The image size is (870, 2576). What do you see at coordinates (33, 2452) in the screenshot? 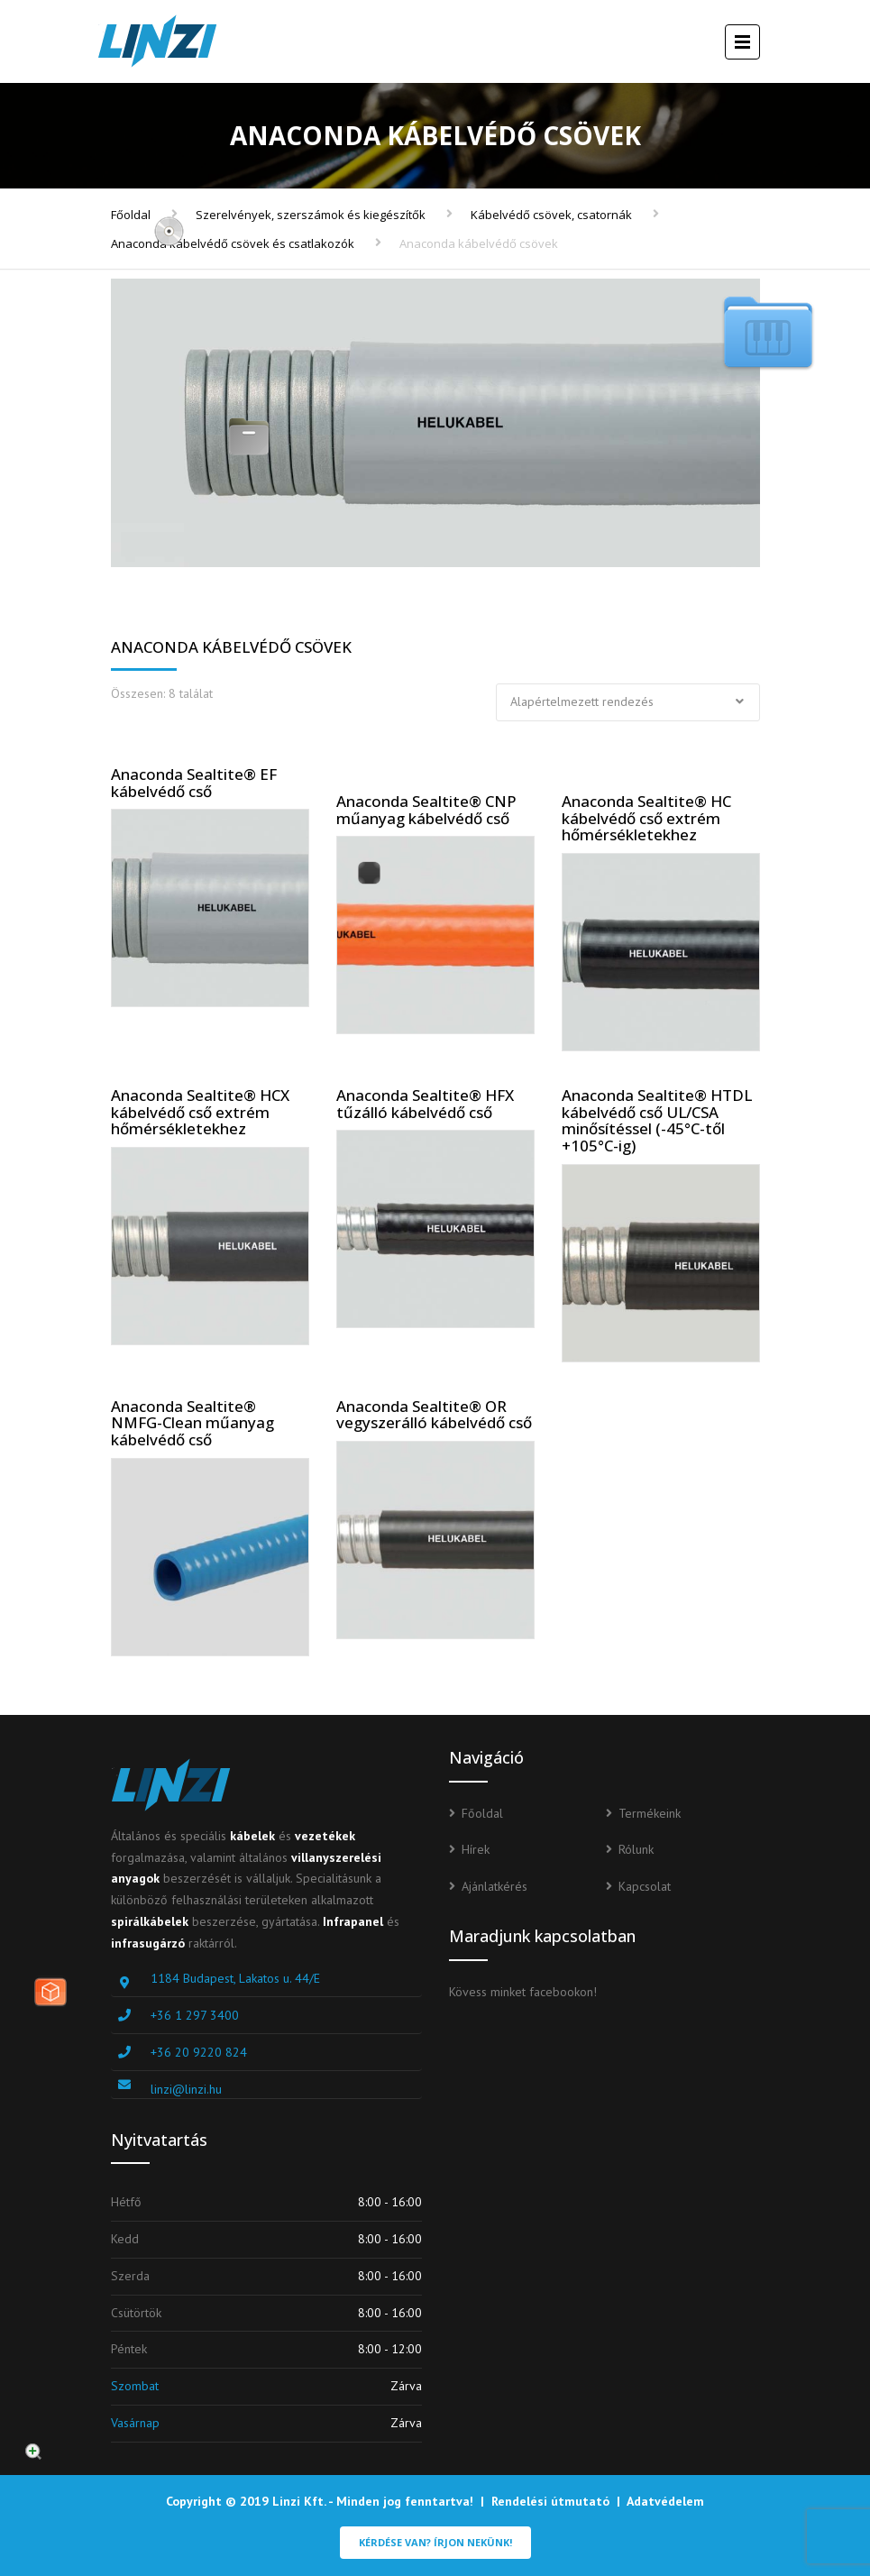
I see `zoom in on the current view` at bounding box center [33, 2452].